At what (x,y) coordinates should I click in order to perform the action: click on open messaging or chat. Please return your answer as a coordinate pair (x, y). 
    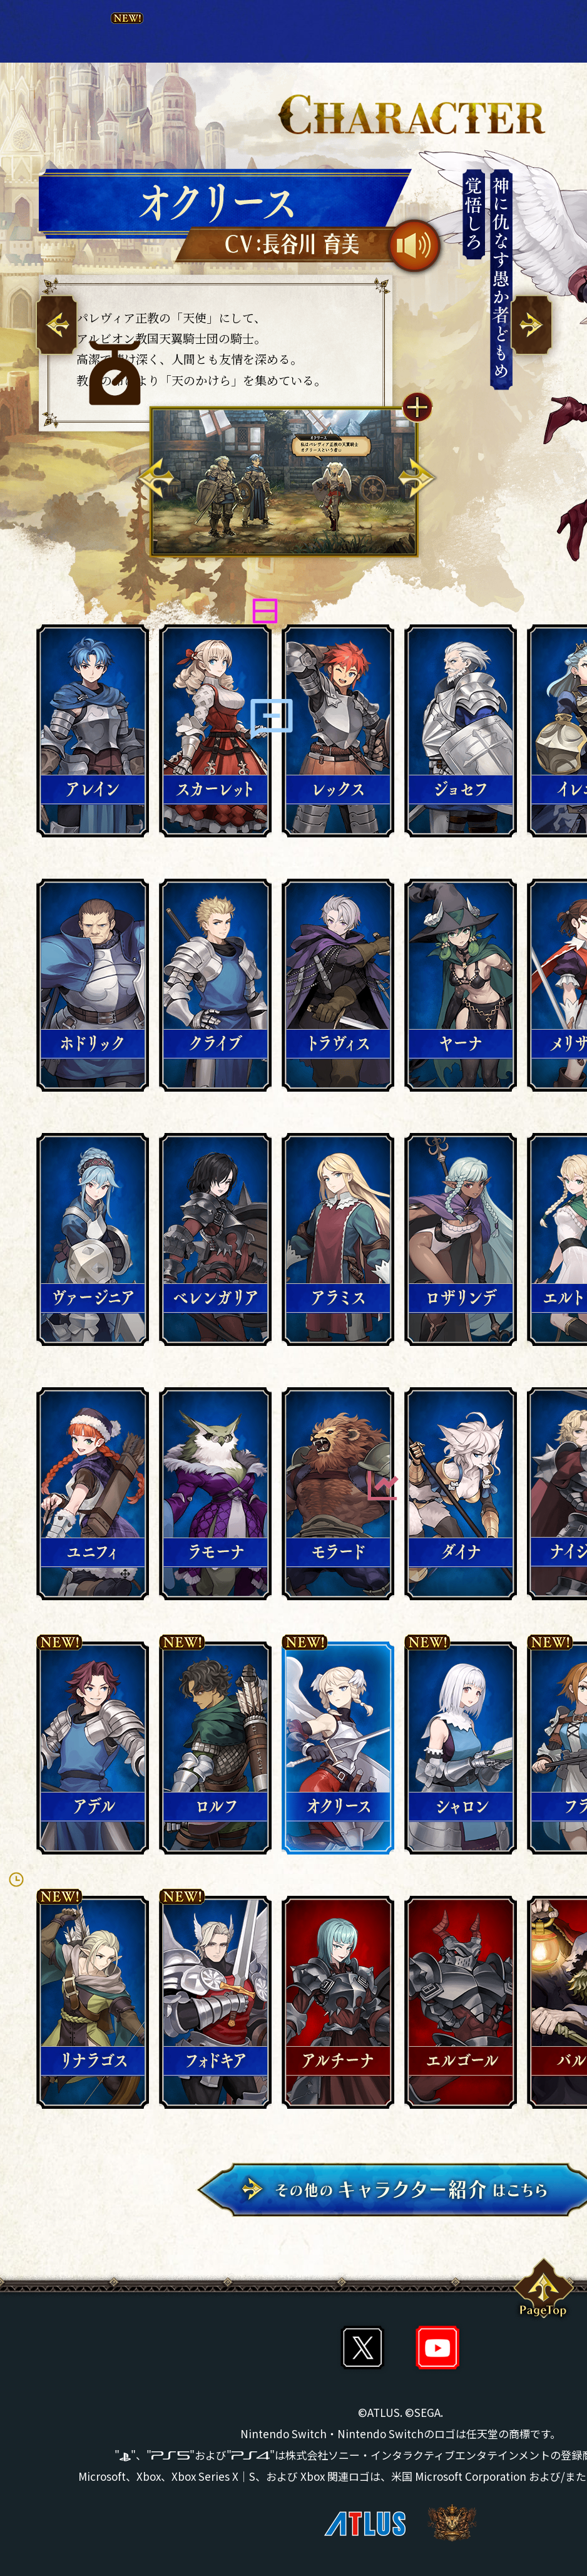
    Looking at the image, I should click on (272, 718).